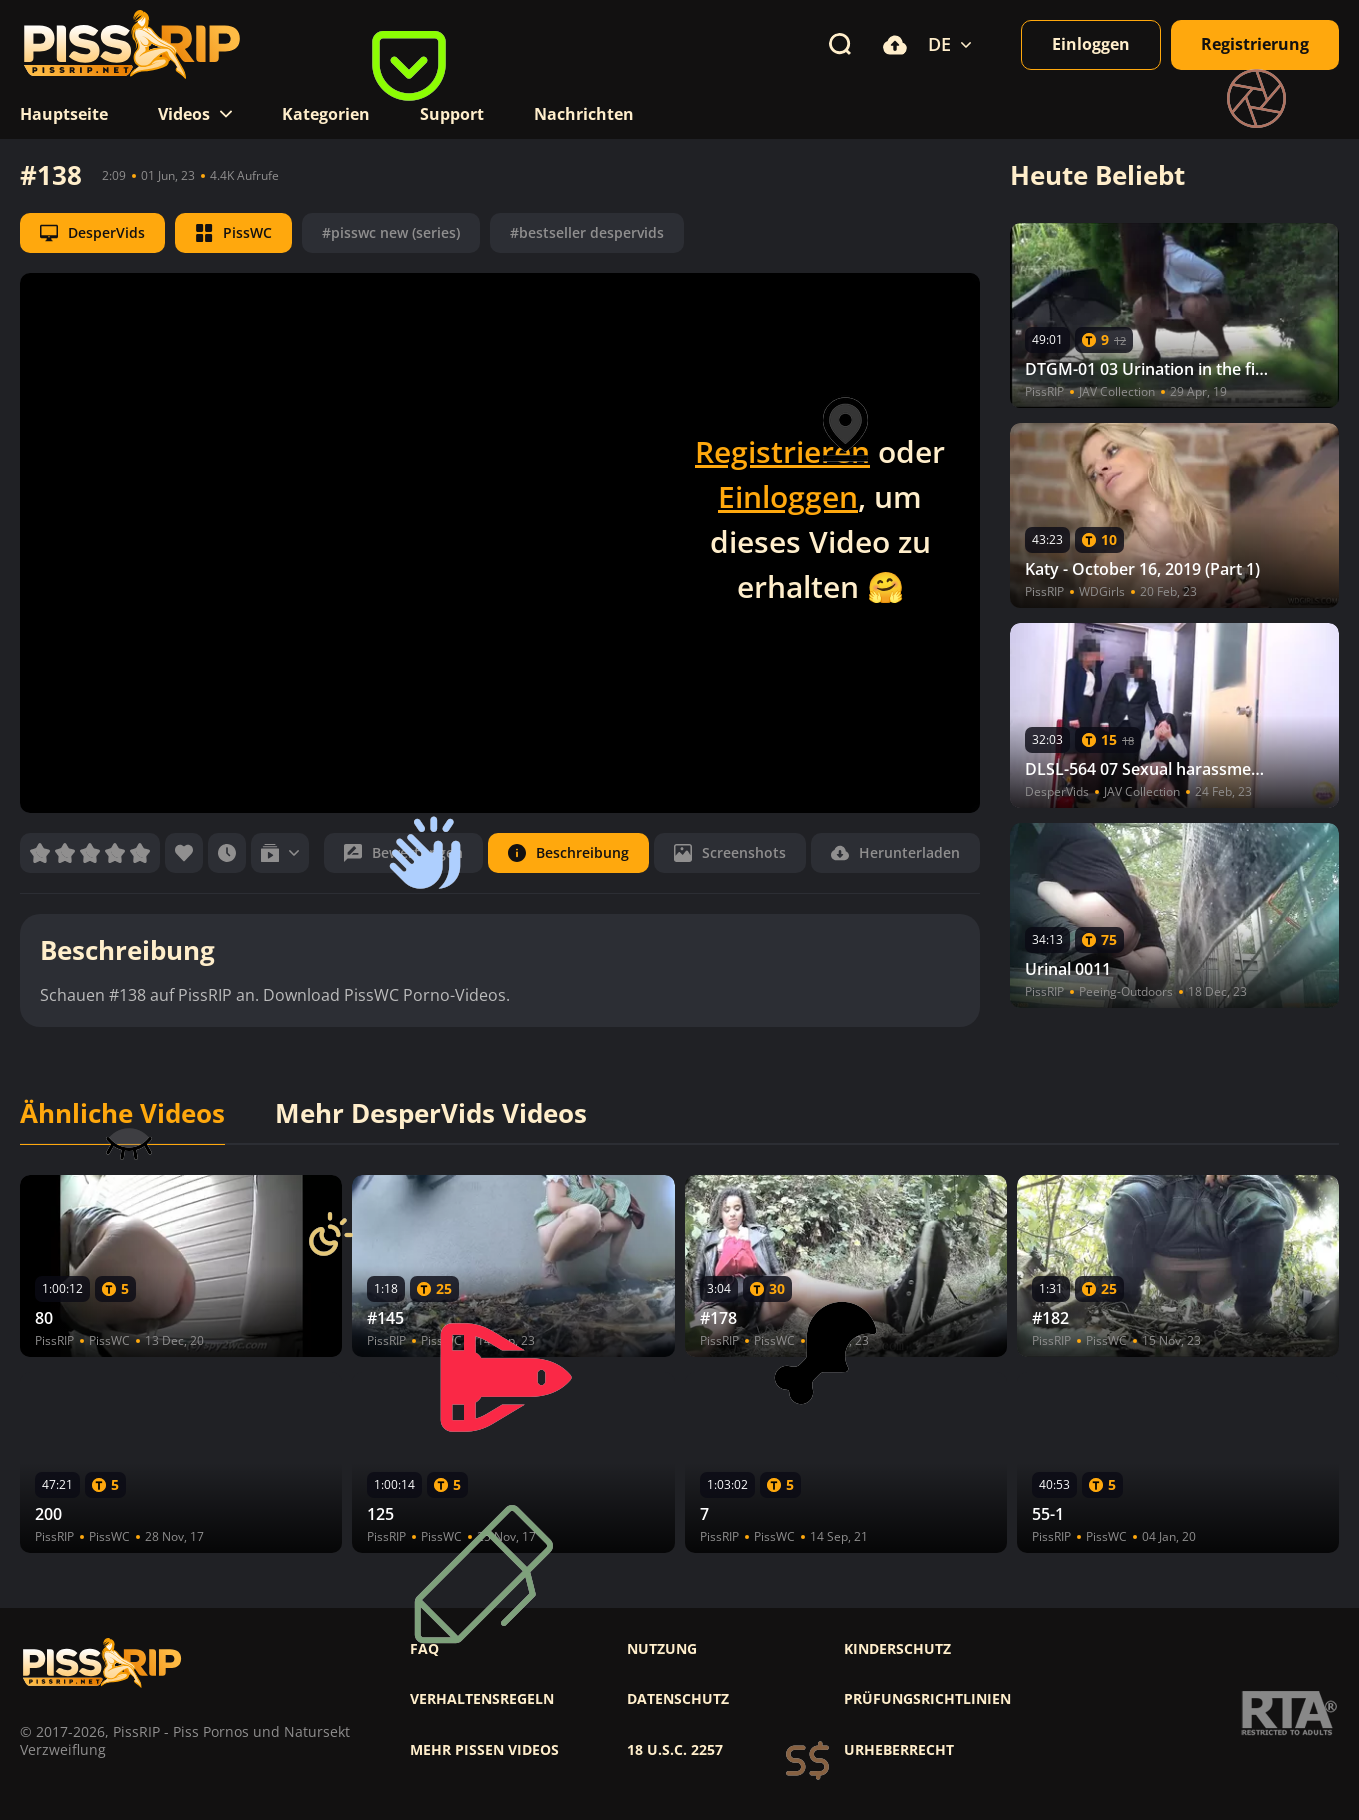 This screenshot has width=1359, height=1820. I want to click on edit or modify content, so click(481, 1577).